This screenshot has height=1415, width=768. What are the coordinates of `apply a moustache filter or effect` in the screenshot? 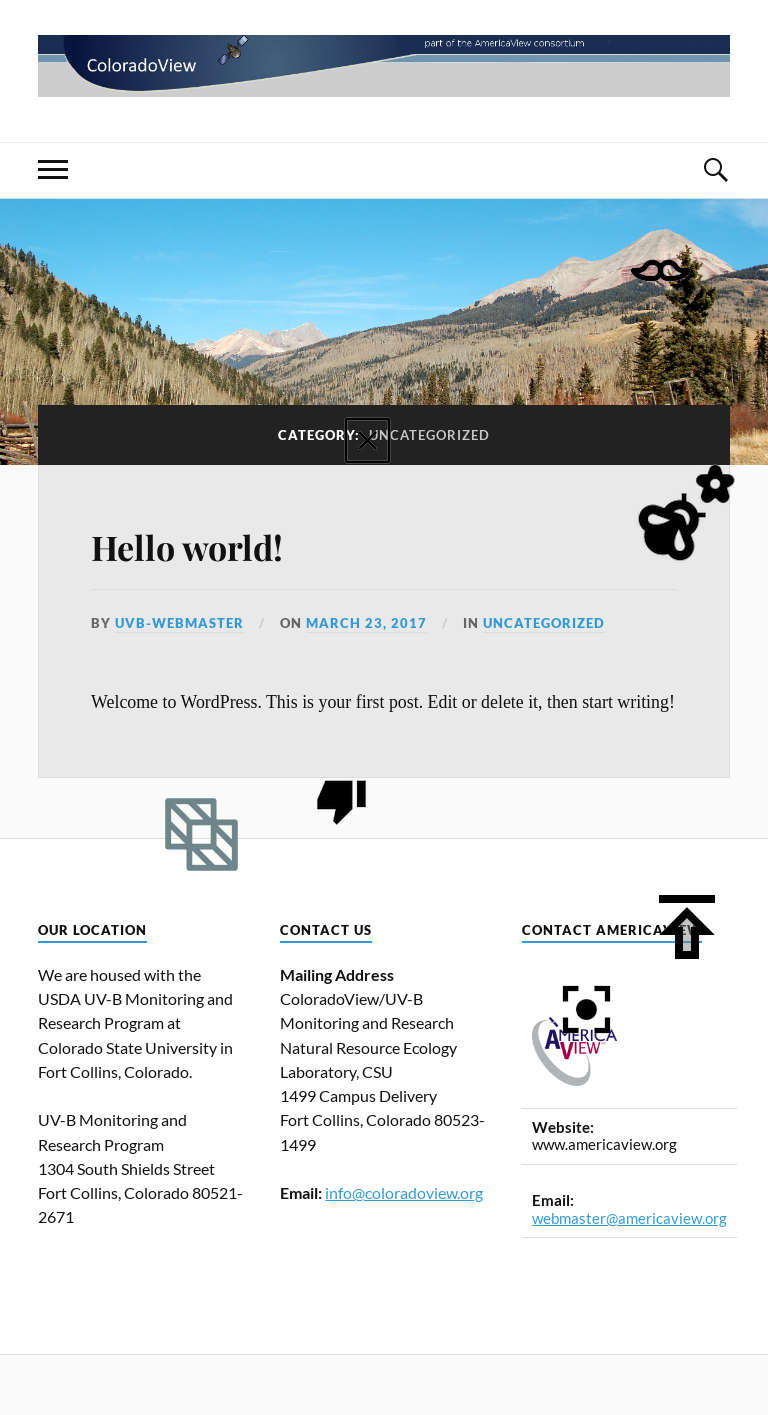 It's located at (660, 270).